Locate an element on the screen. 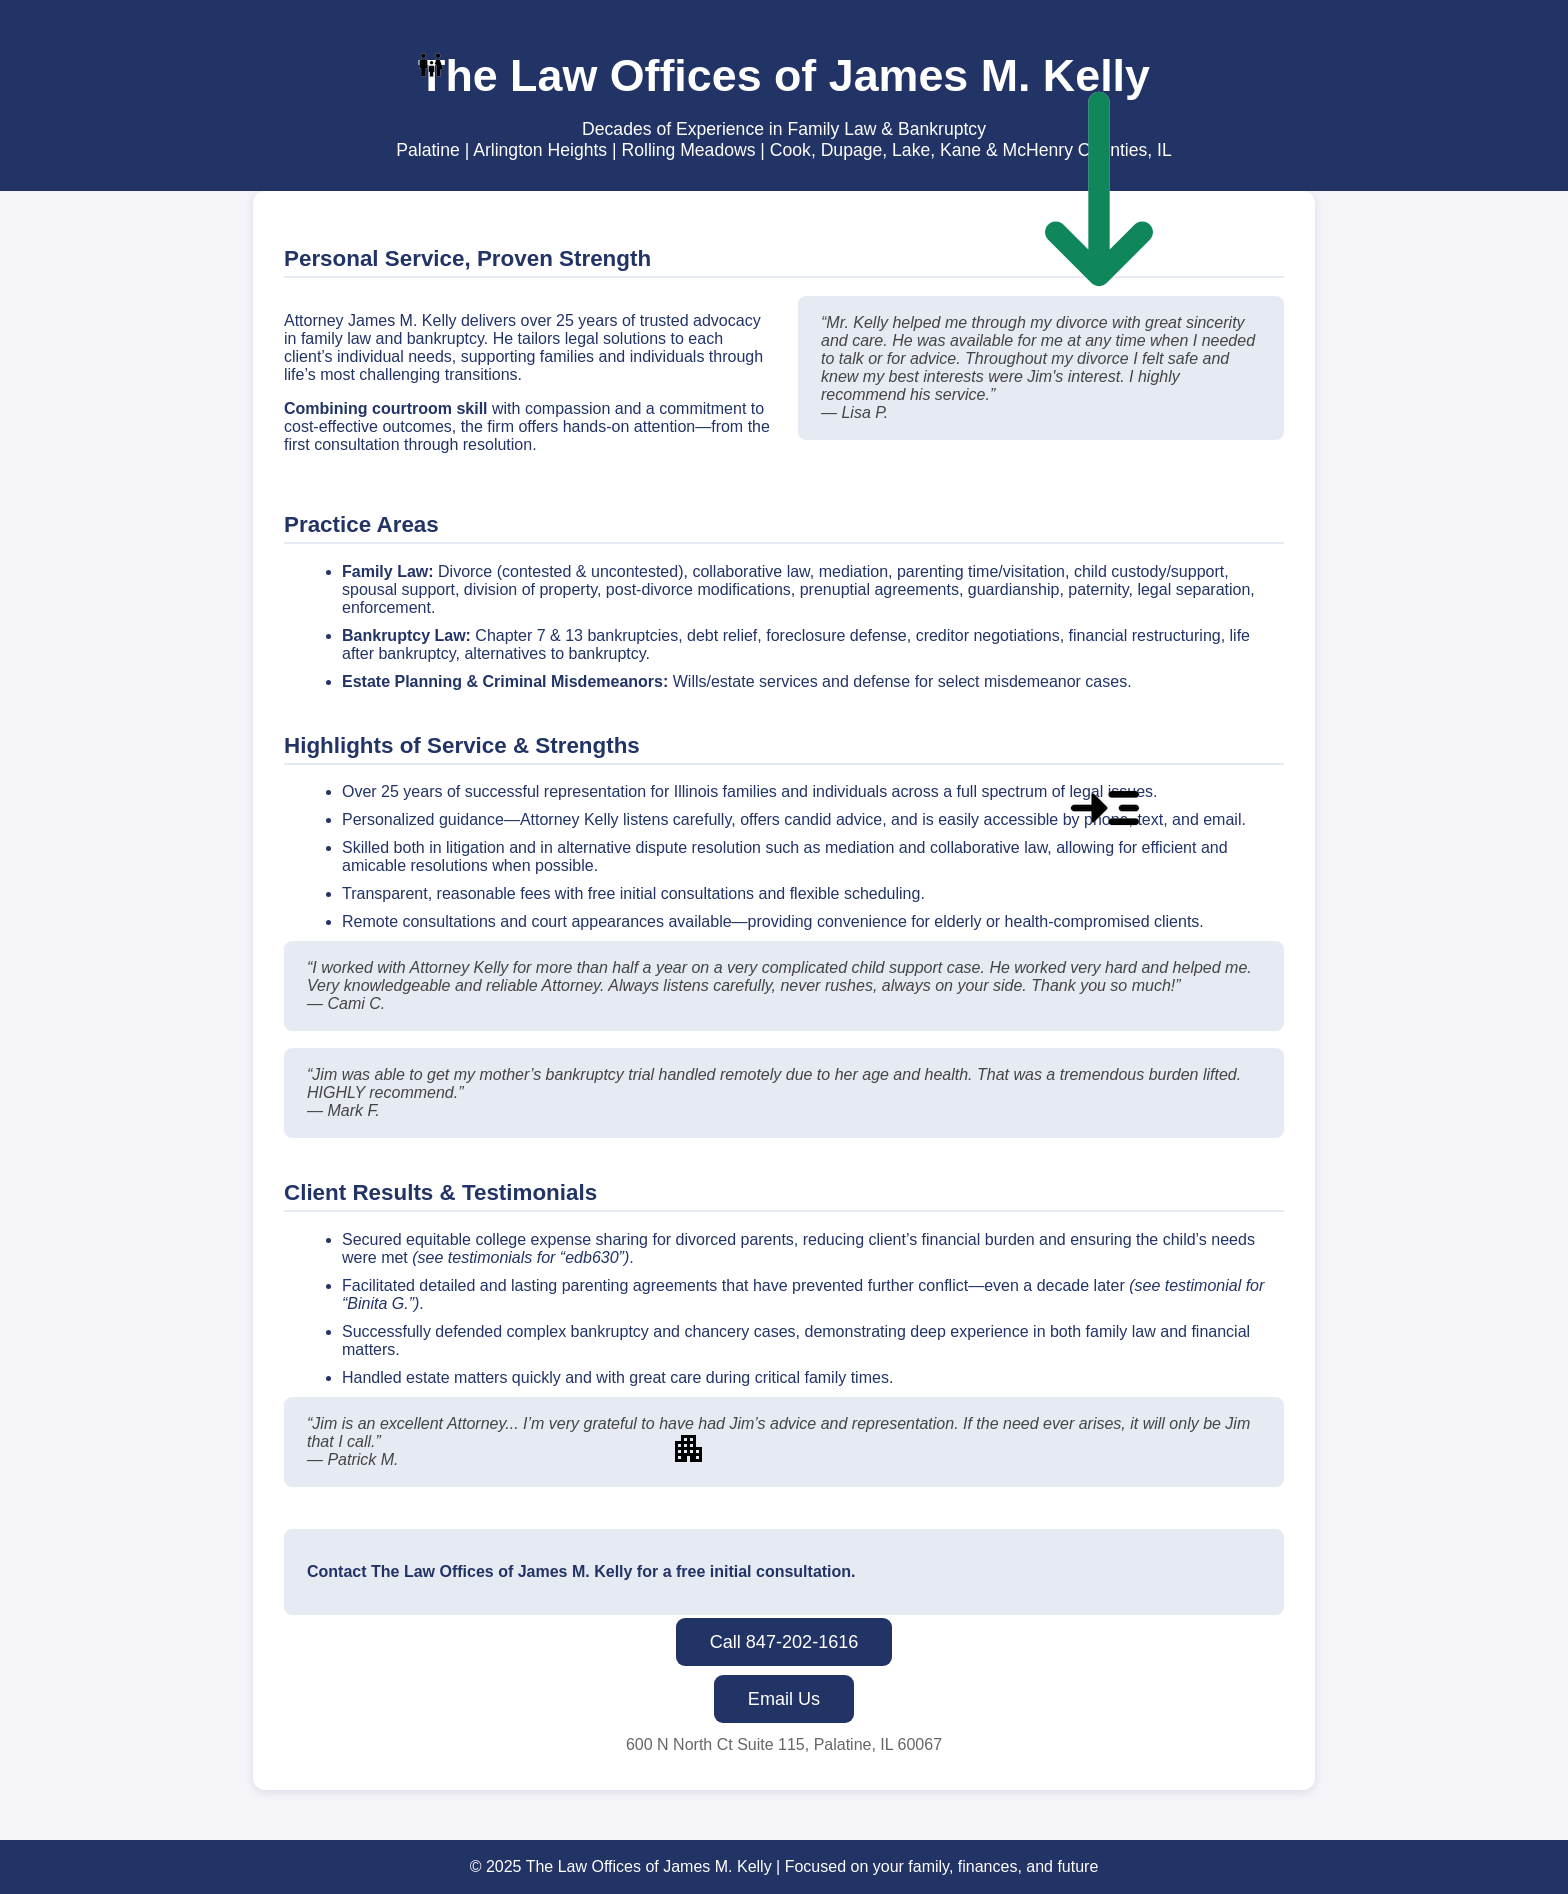 The height and width of the screenshot is (1894, 1568). indicates family restroom facility nearby is located at coordinates (431, 65).